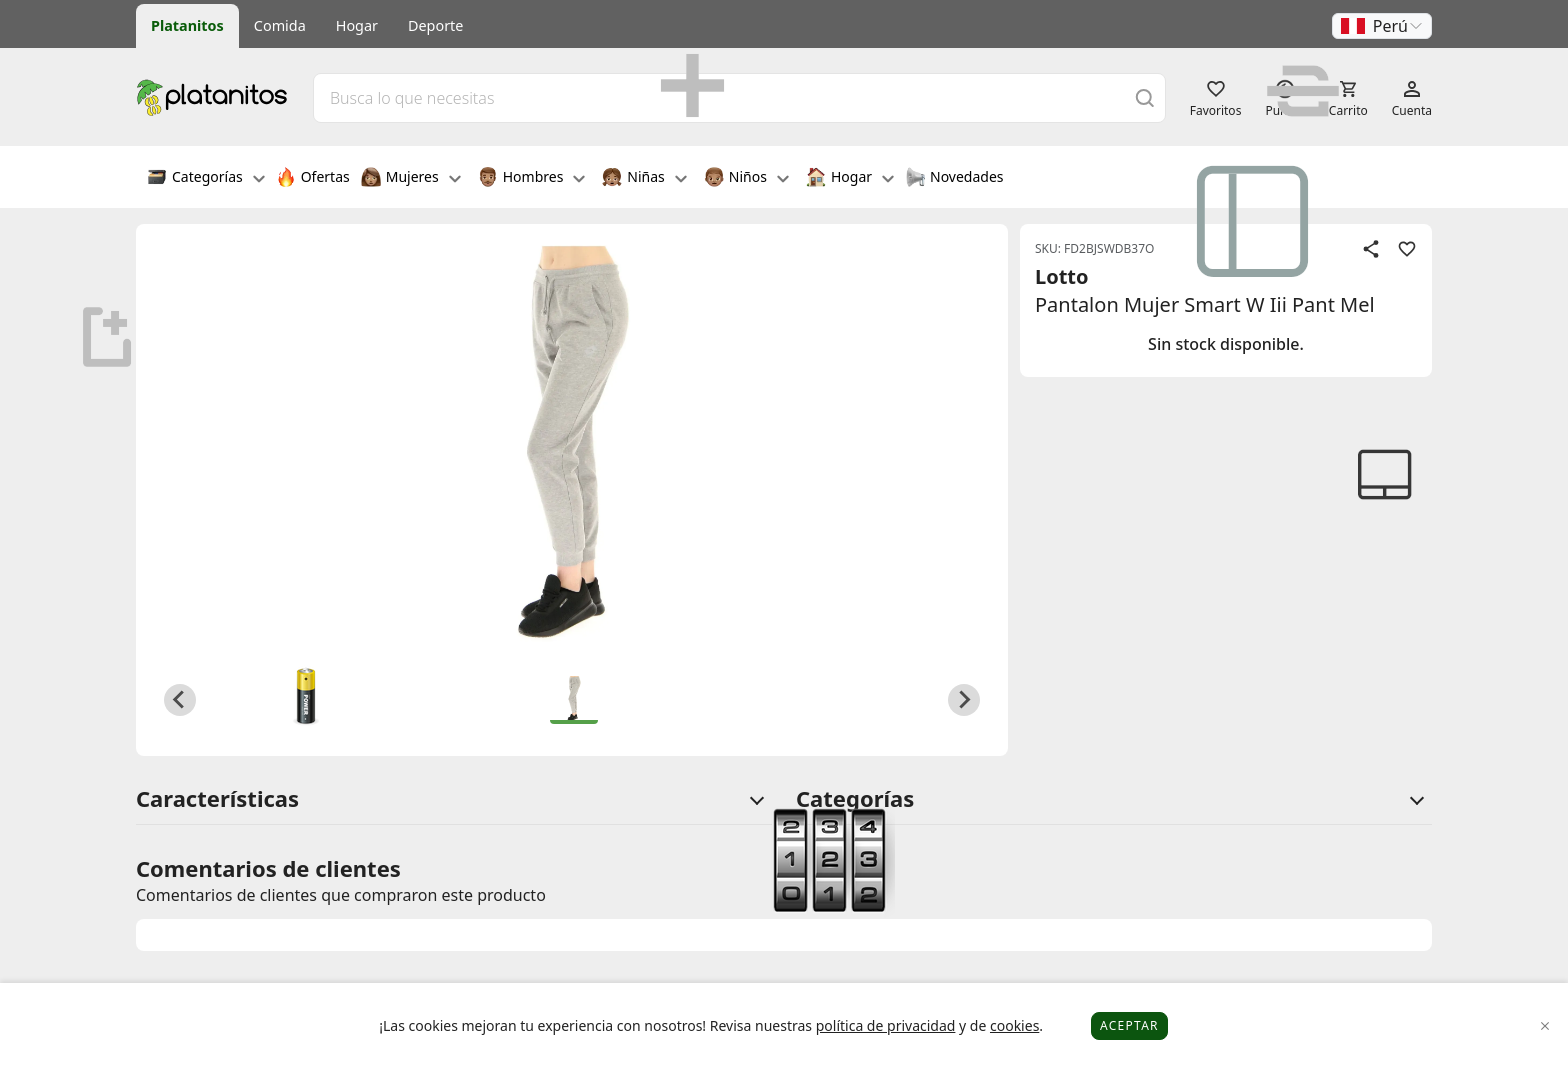  I want to click on indicates device battery or power status, so click(306, 697).